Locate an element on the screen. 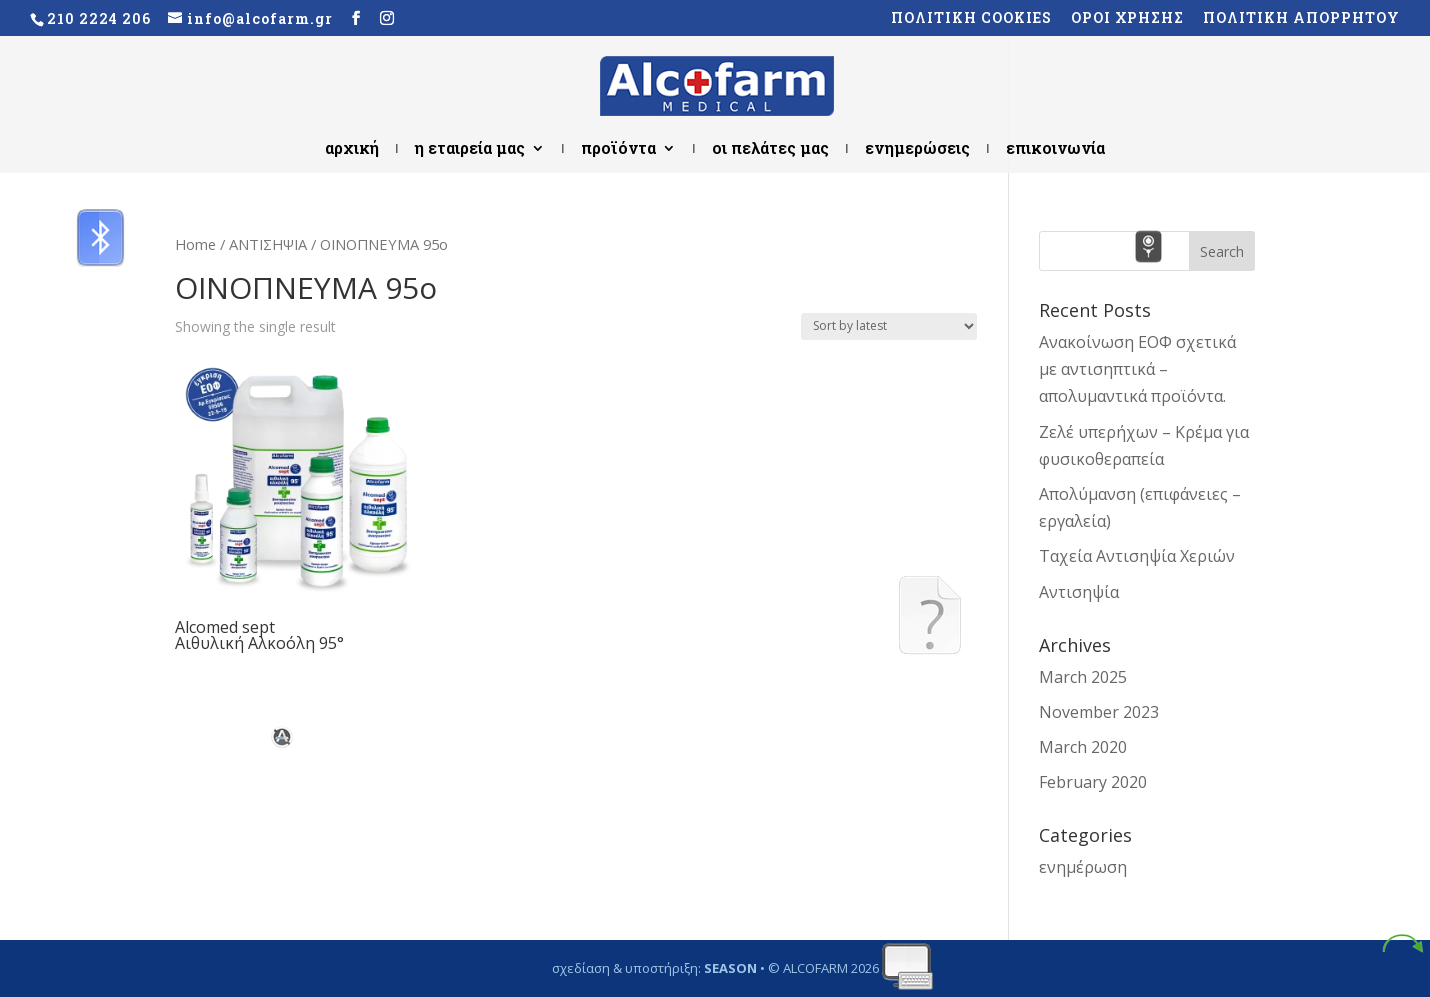  indicates bluetooth is currently active and connected is located at coordinates (100, 237).